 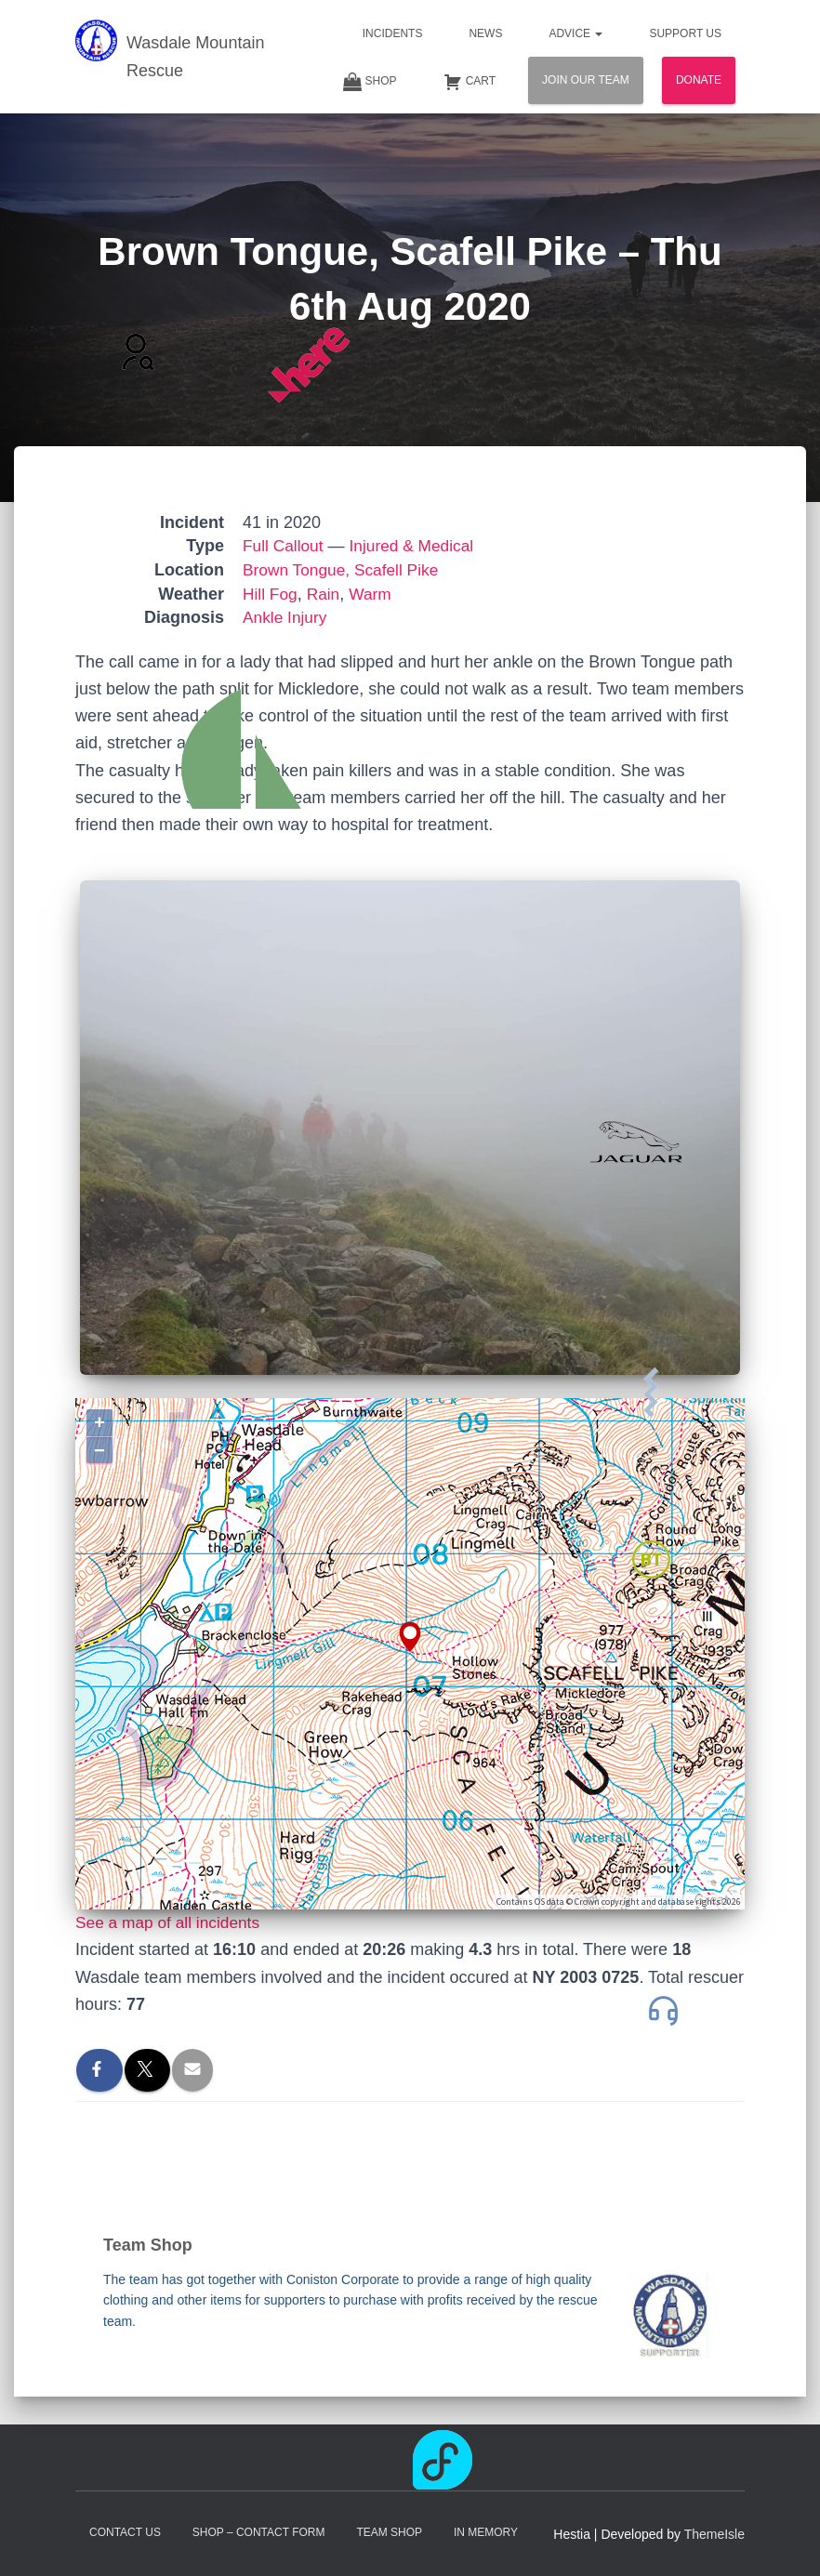 I want to click on contact customer support, so click(x=663, y=2010).